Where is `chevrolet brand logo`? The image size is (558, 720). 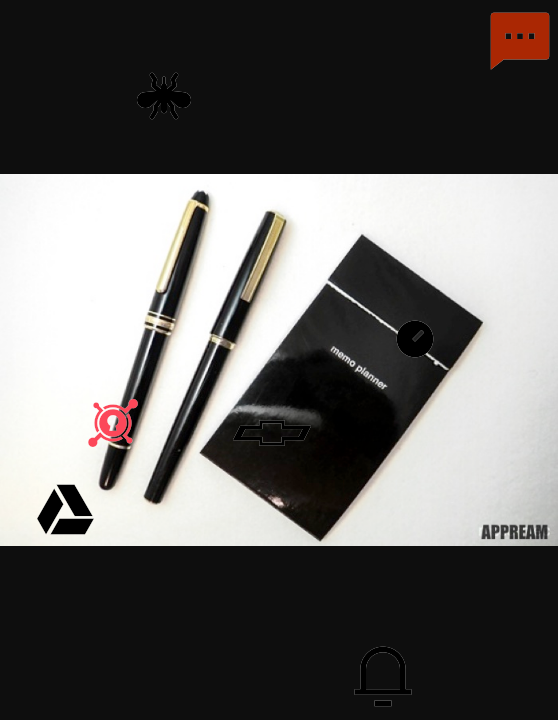
chevrolet brand logo is located at coordinates (272, 433).